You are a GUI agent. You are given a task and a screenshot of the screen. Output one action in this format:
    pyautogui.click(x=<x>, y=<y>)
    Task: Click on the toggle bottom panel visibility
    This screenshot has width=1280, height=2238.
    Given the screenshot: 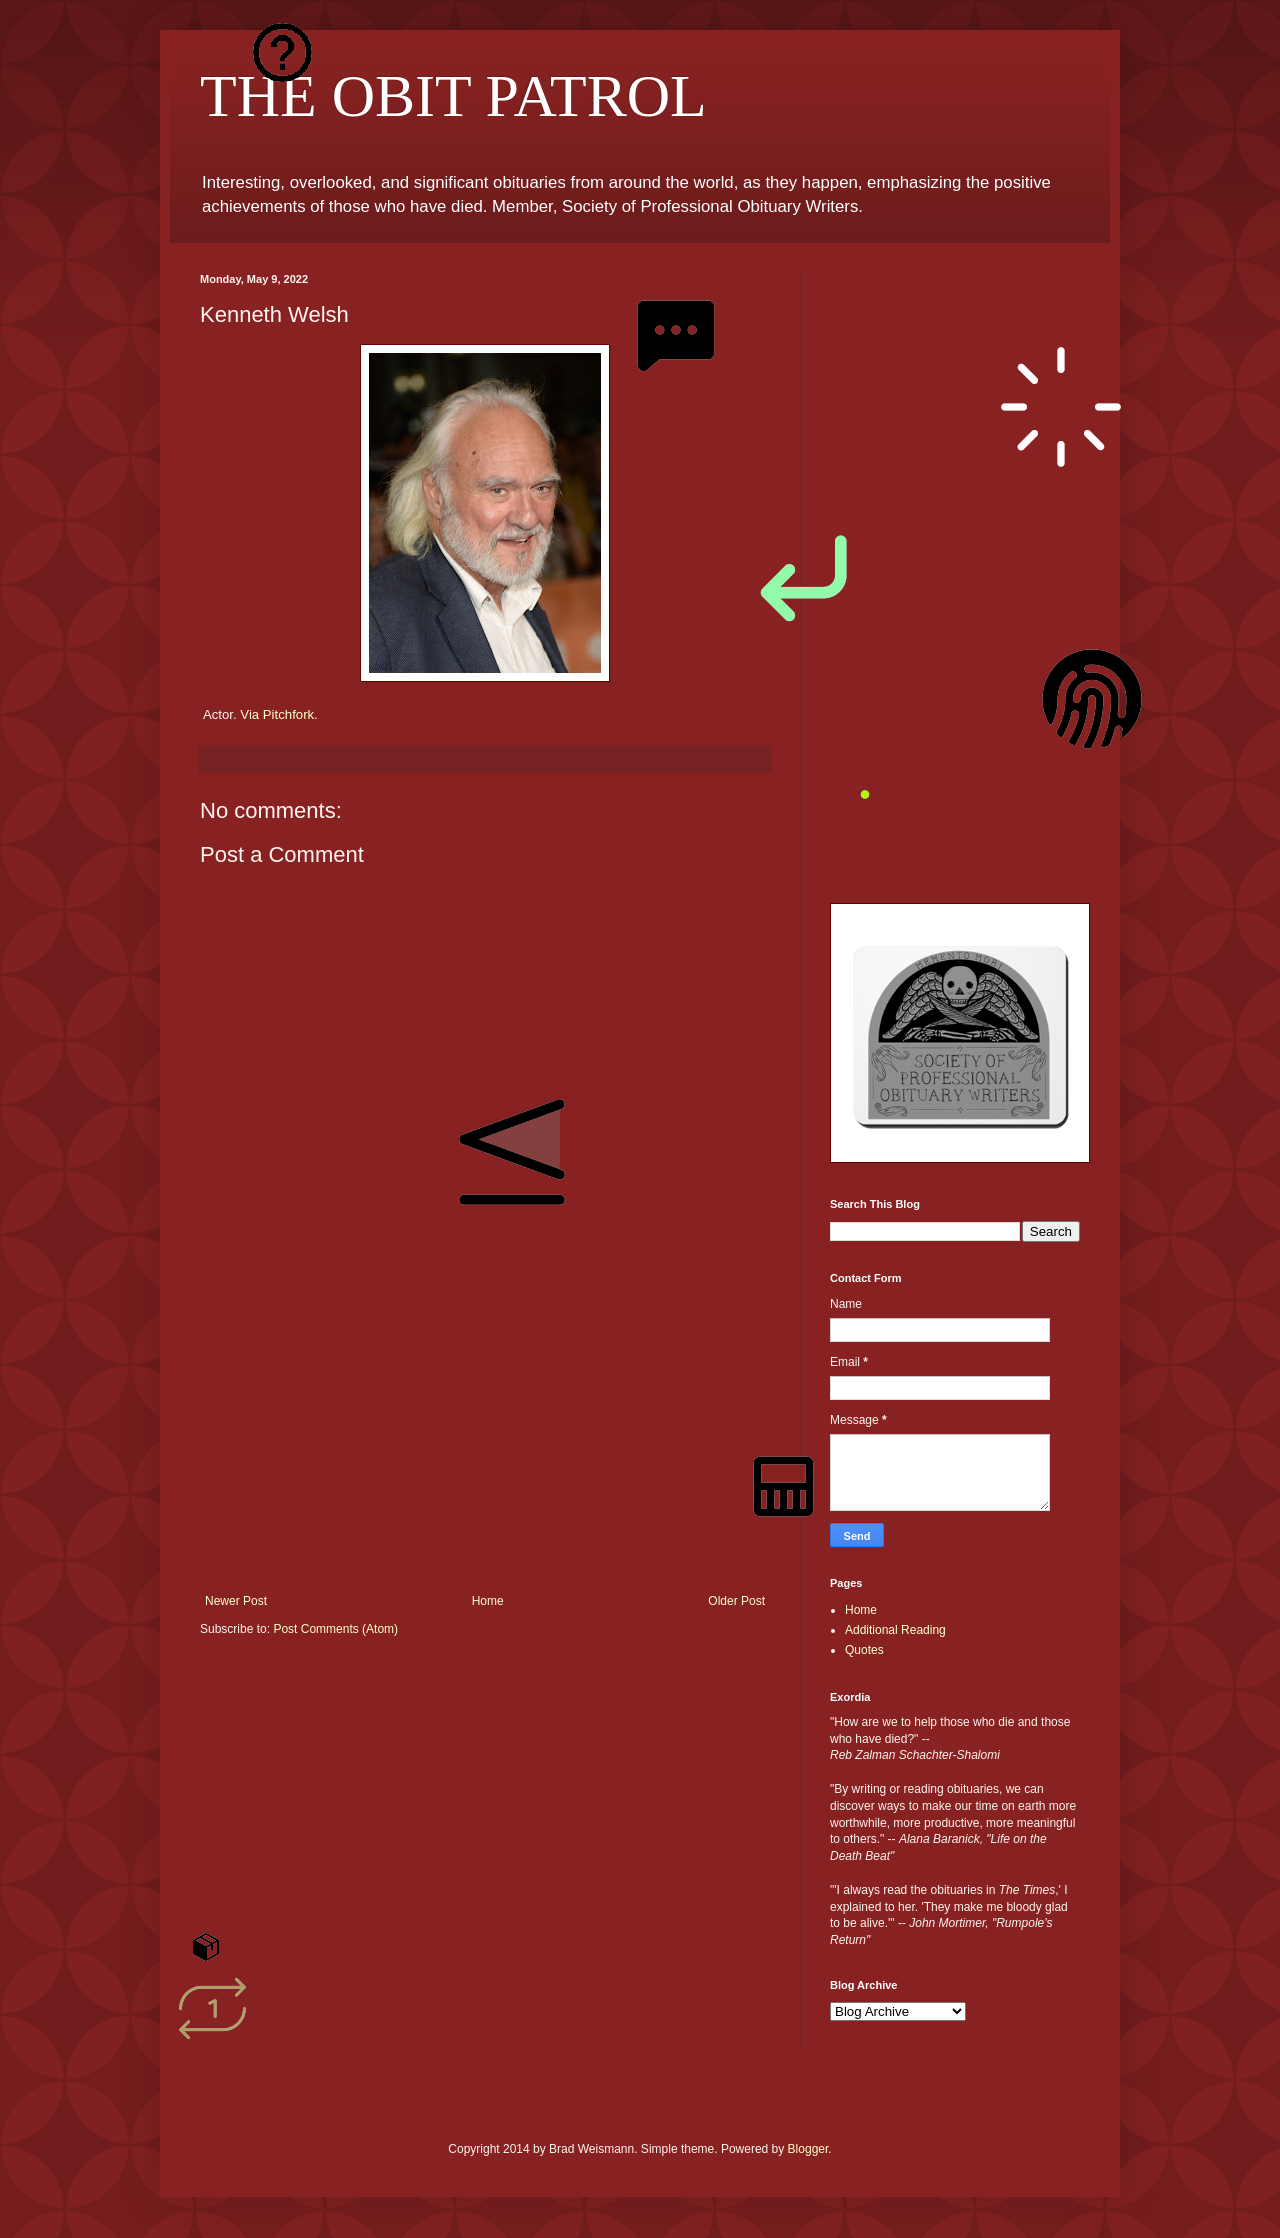 What is the action you would take?
    pyautogui.click(x=783, y=1486)
    